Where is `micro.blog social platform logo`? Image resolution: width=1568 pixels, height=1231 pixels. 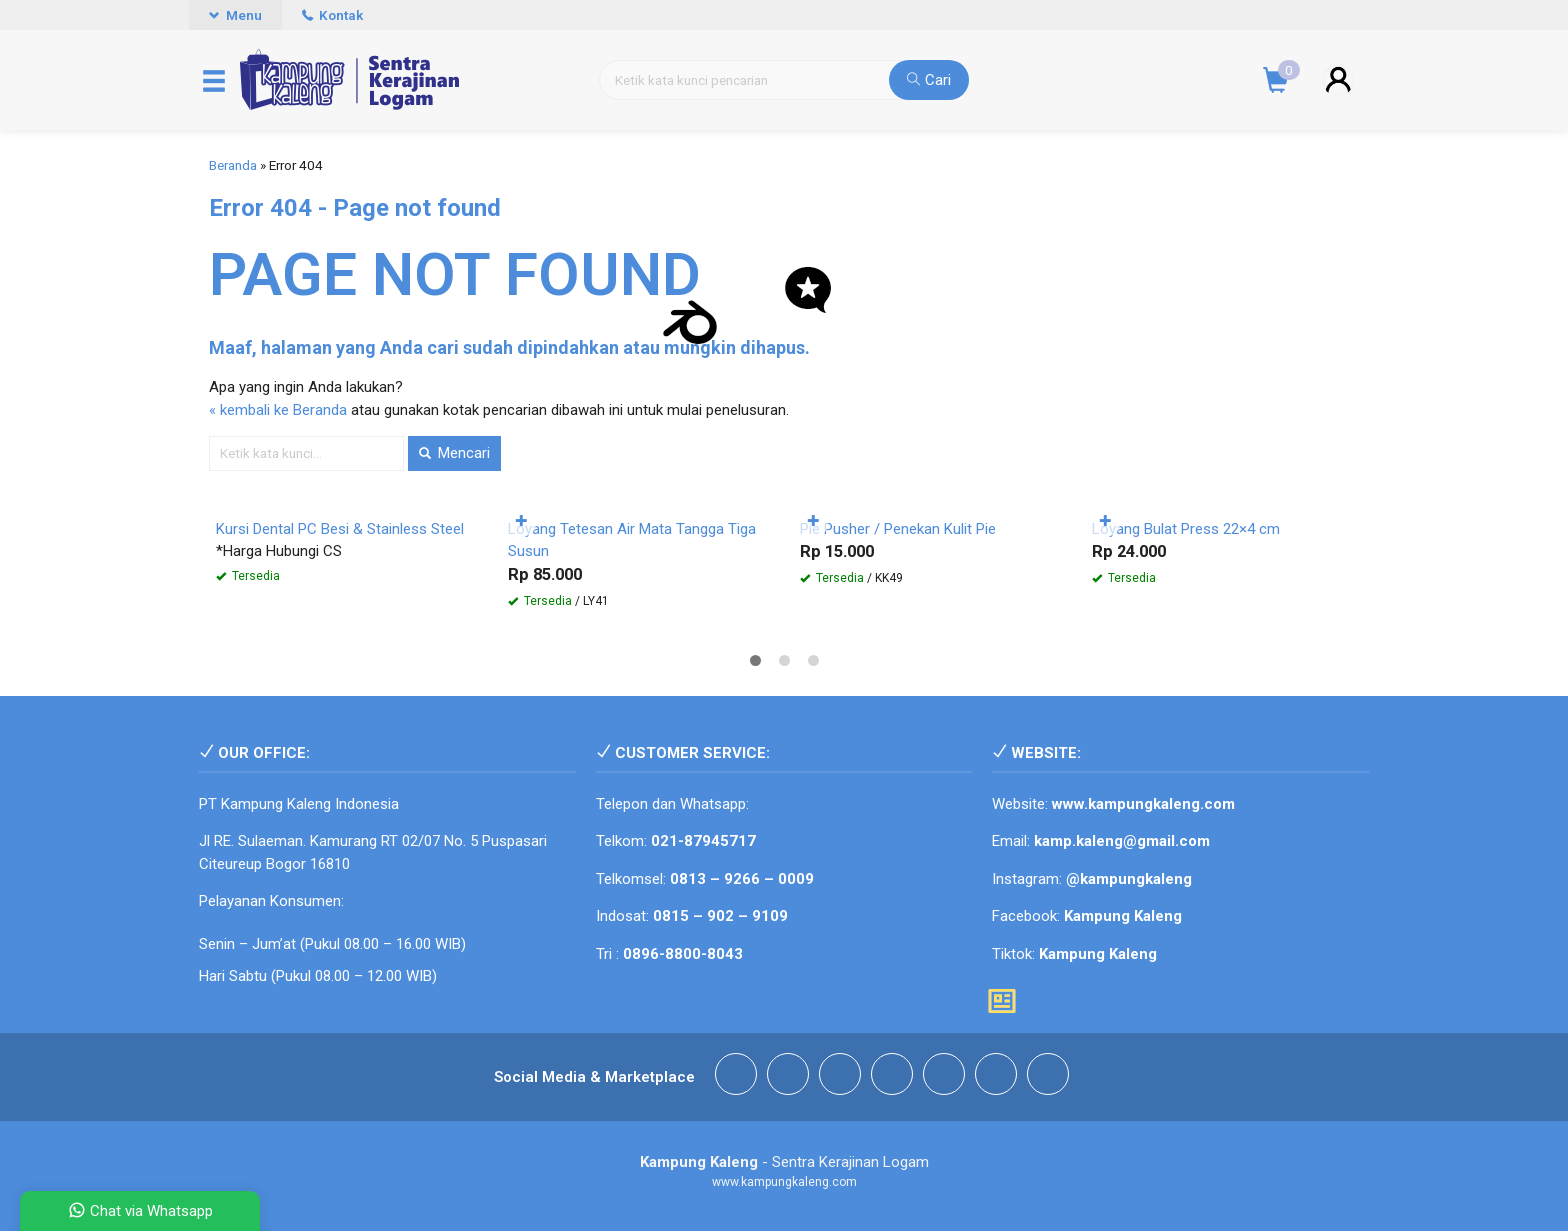 micro.blog social platform logo is located at coordinates (808, 290).